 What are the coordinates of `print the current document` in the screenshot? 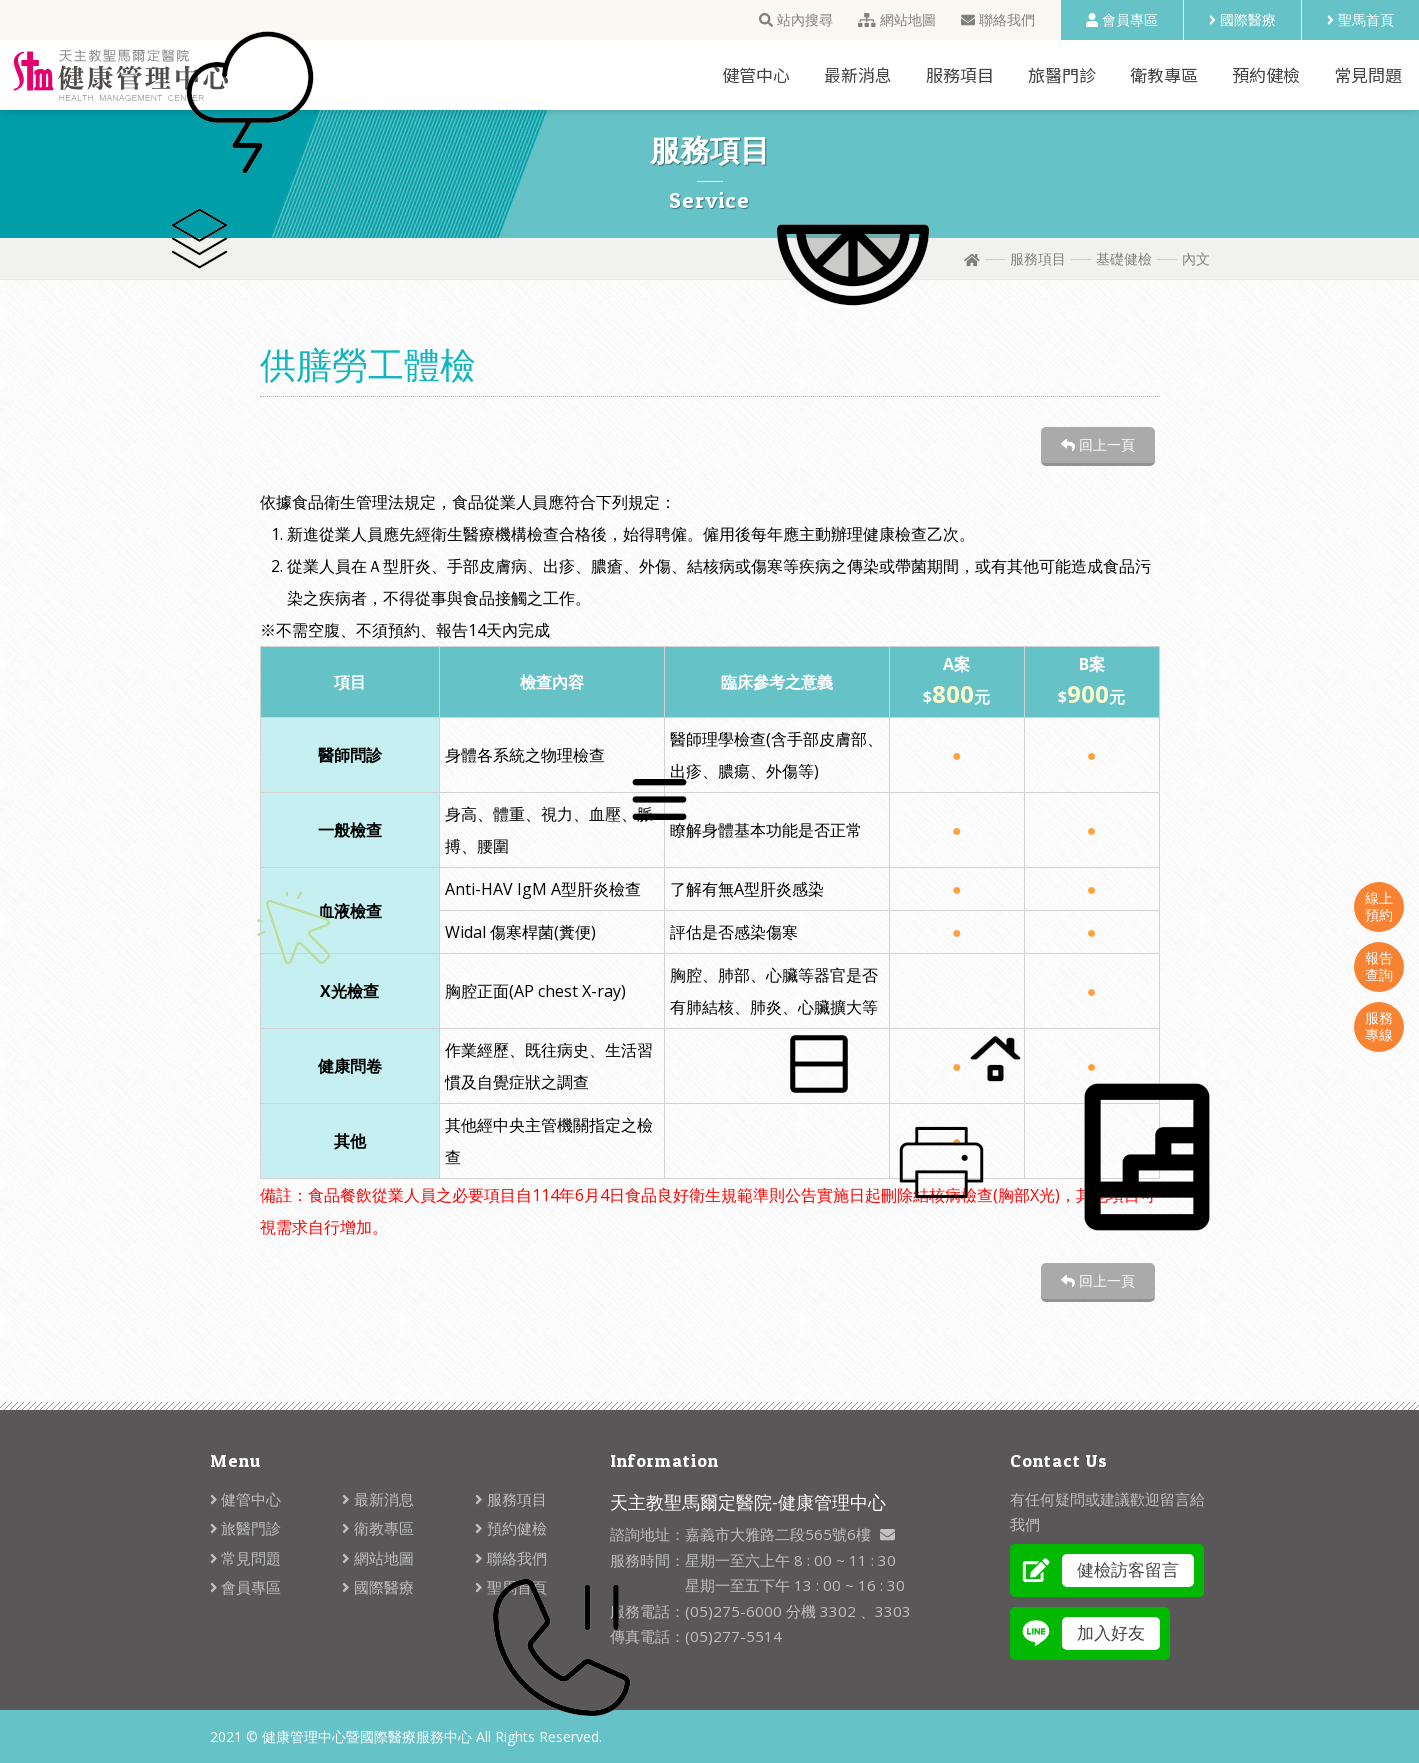 It's located at (941, 1162).